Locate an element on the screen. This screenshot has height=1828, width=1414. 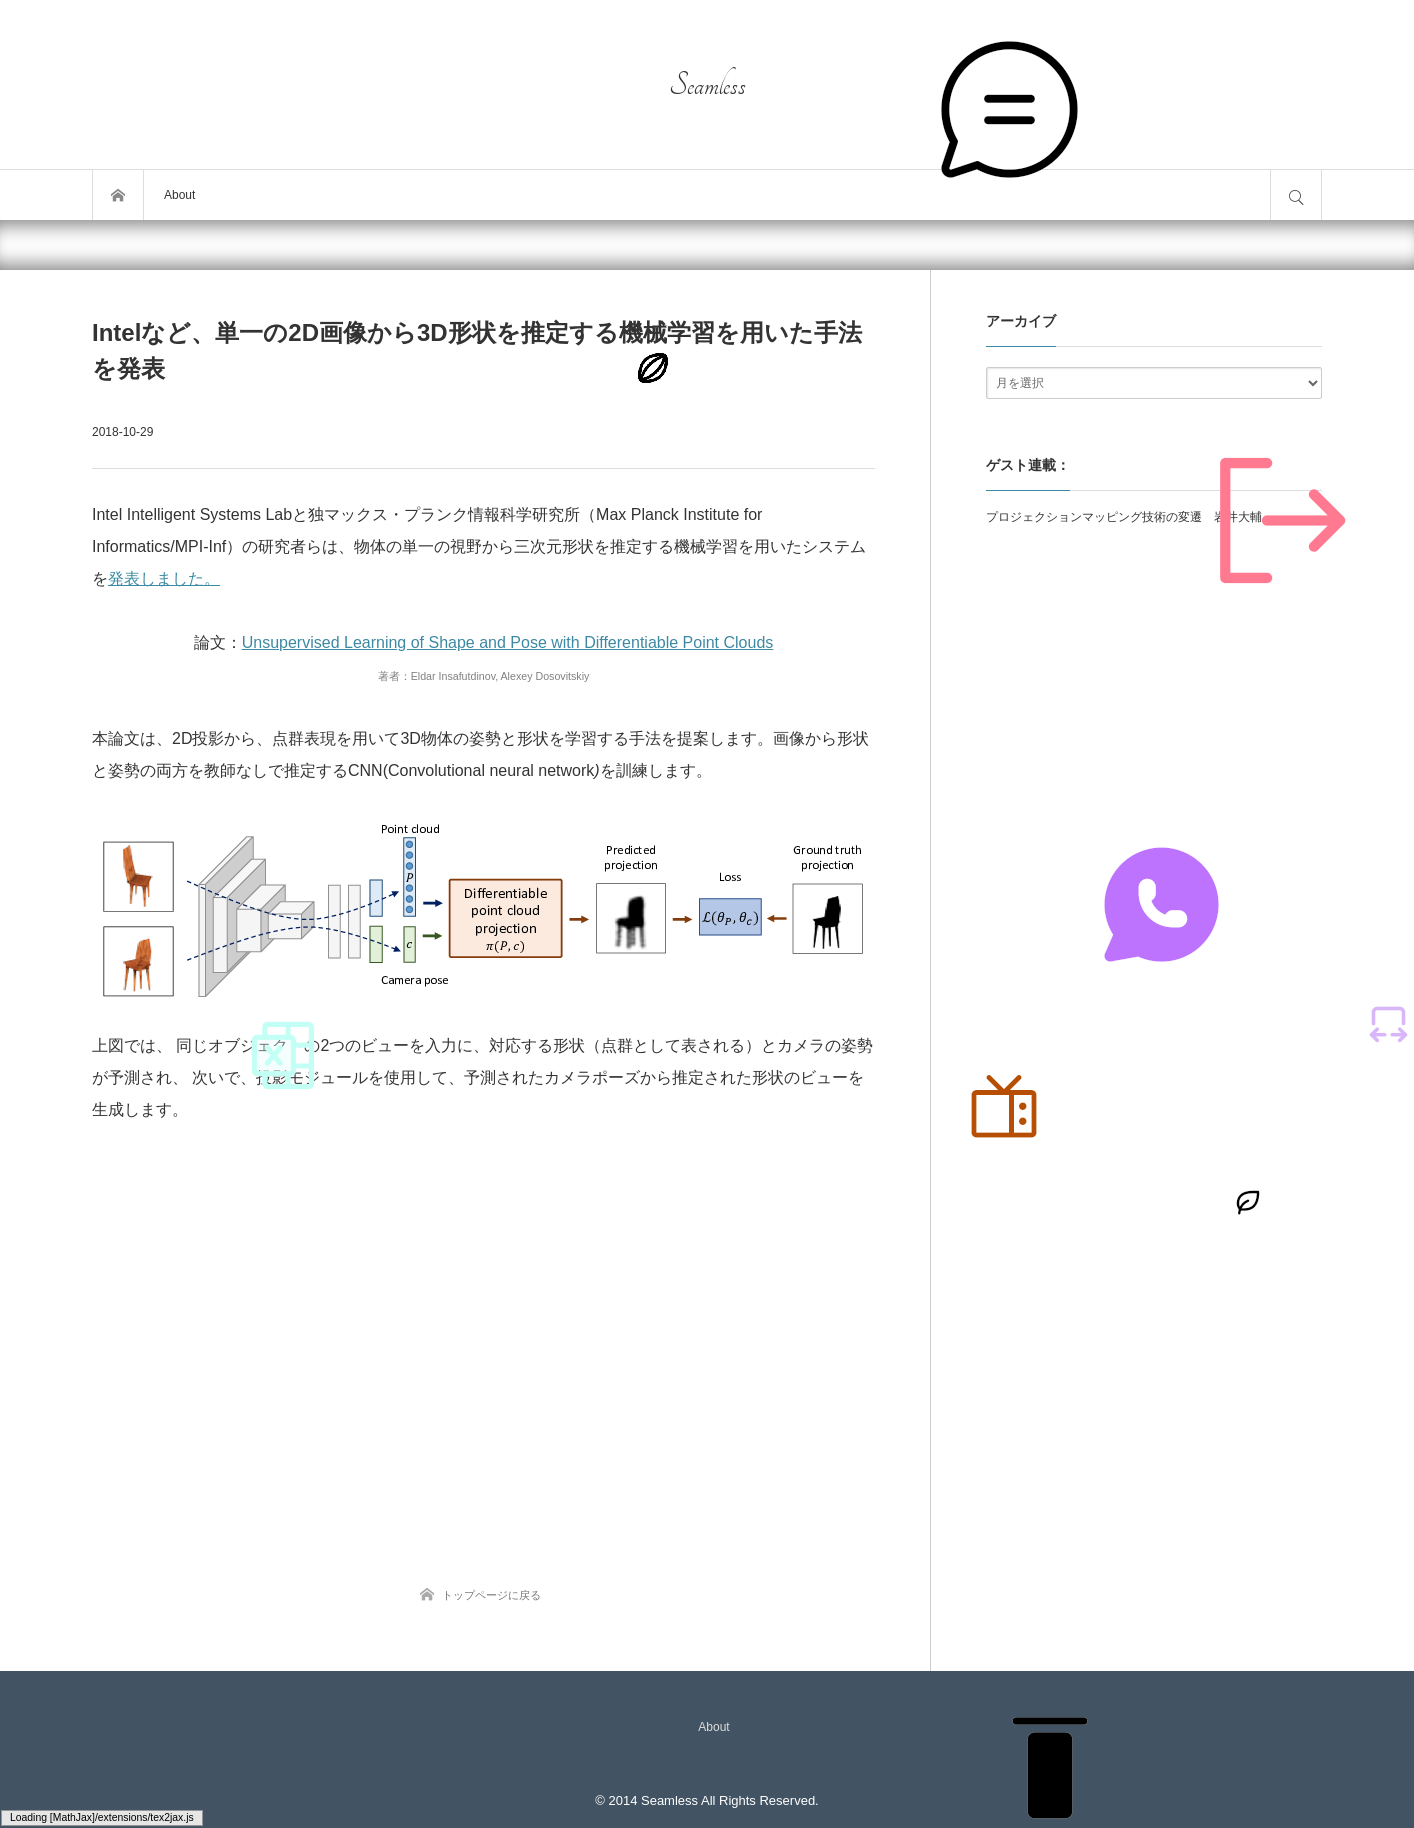
open chat or messaging is located at coordinates (1009, 109).